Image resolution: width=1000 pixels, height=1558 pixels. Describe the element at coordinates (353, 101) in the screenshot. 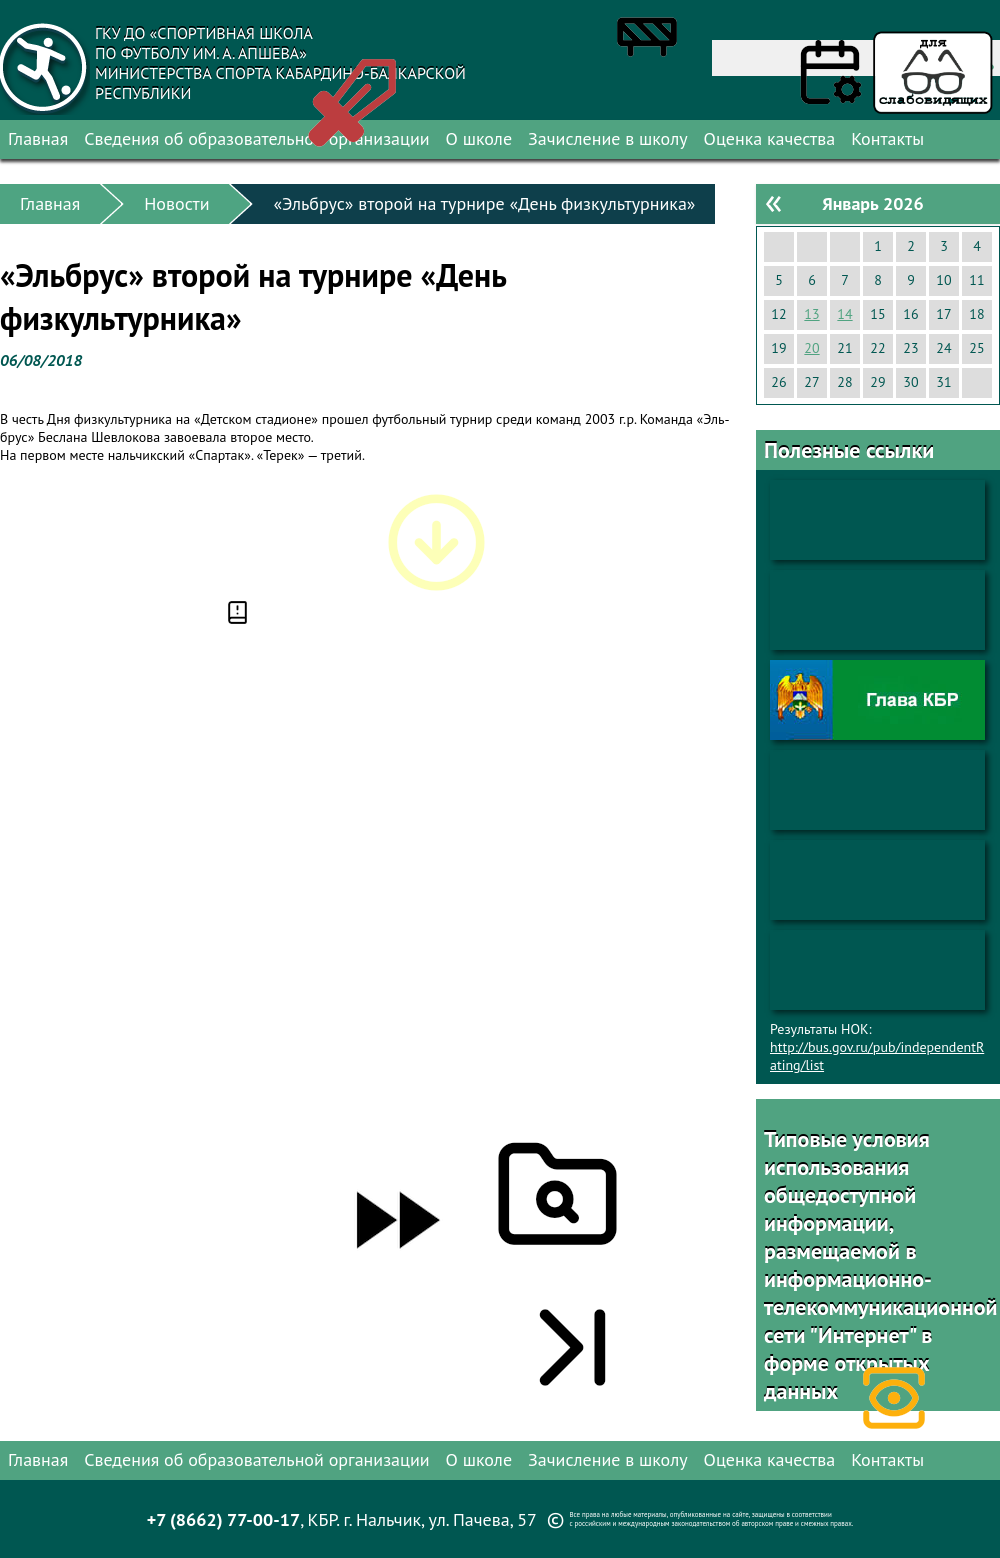

I see `access combat or battle features` at that location.